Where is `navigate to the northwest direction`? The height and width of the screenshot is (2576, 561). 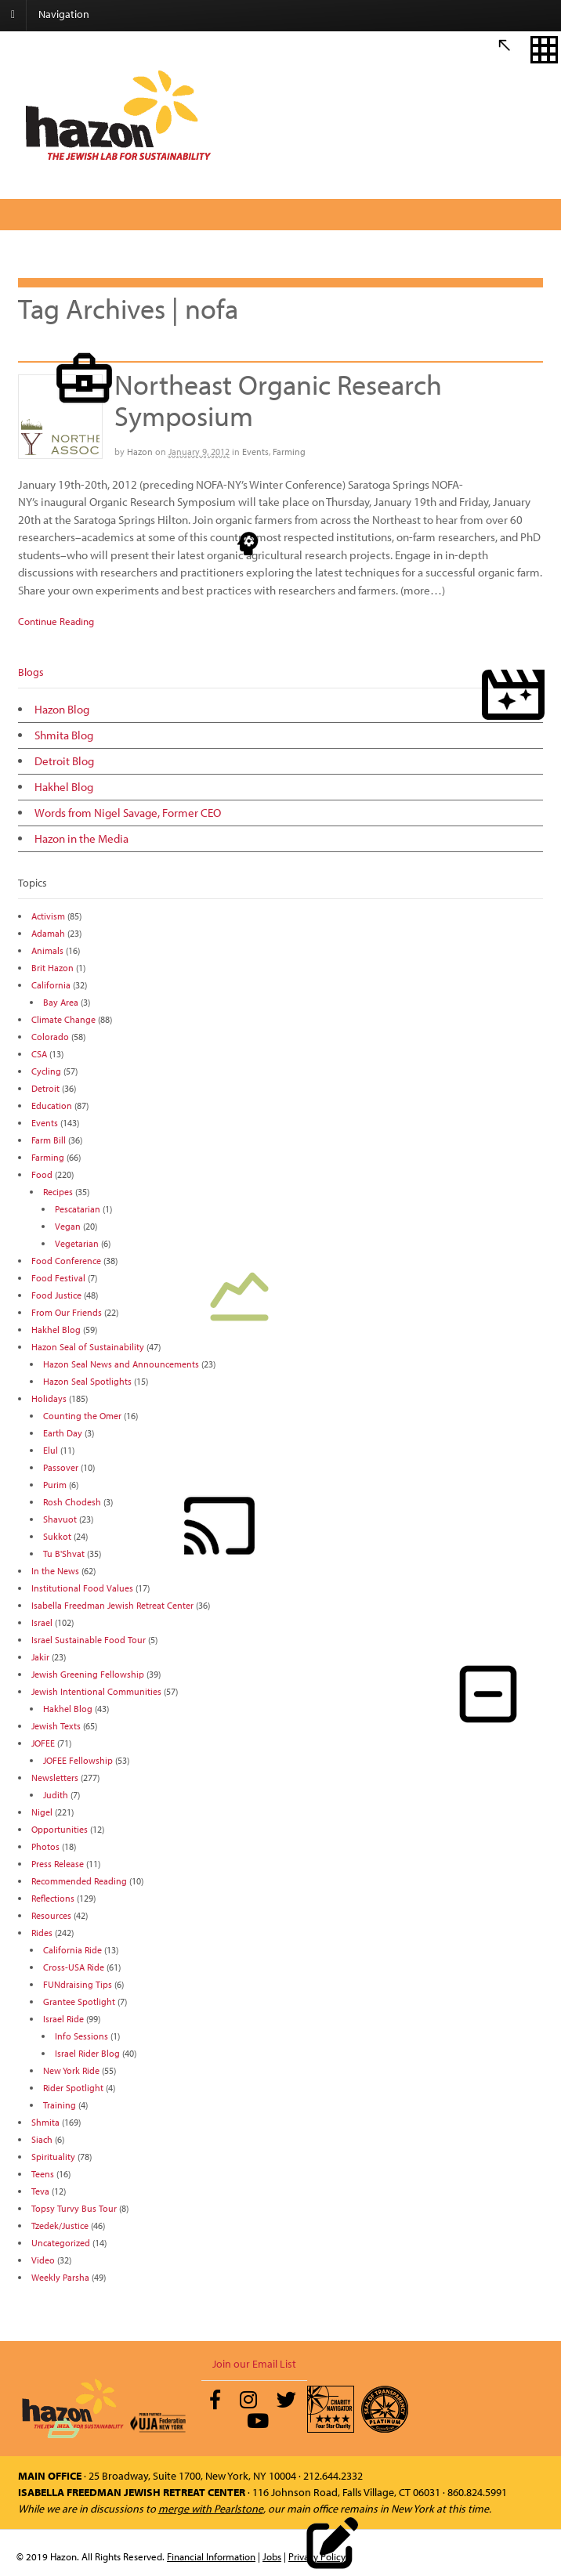
navigate to the northwest direction is located at coordinates (504, 45).